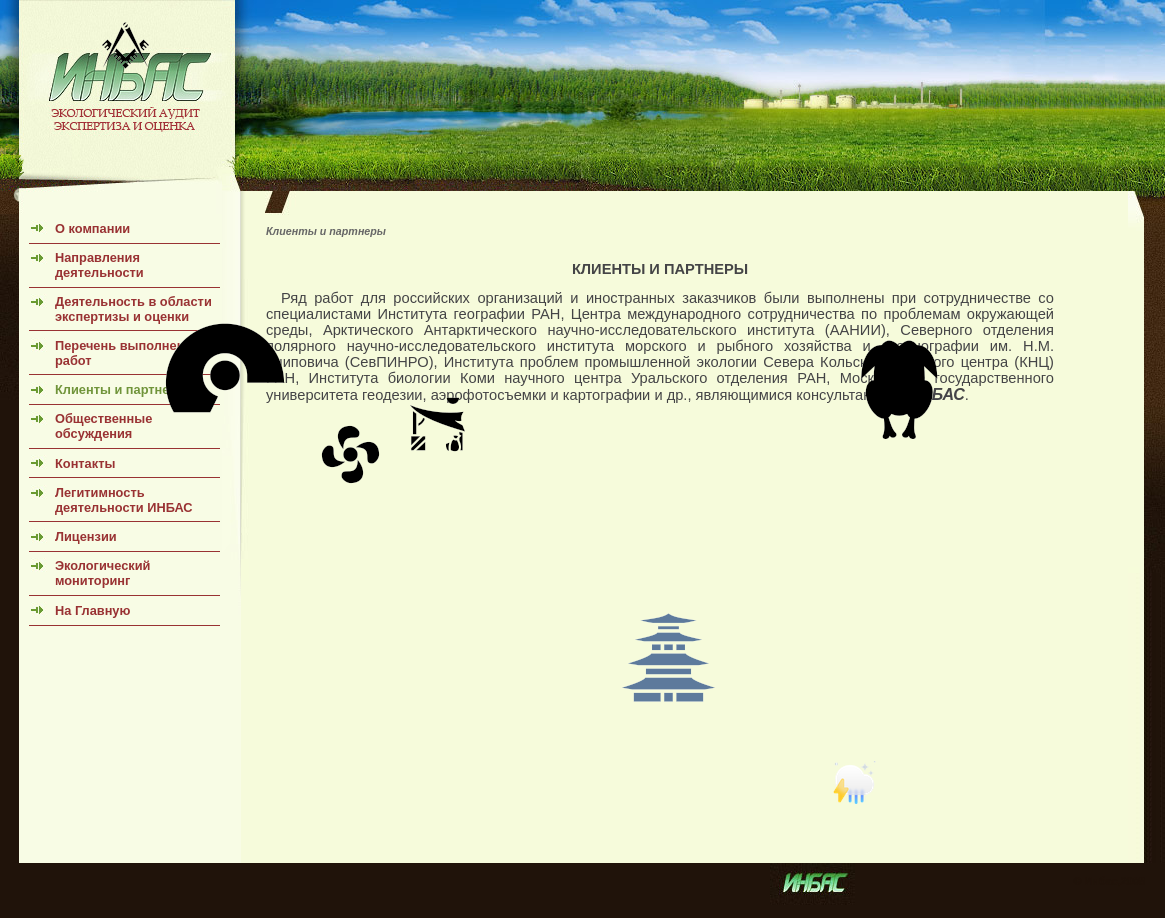  What do you see at coordinates (668, 657) in the screenshot?
I see `view asian temple or landmark location` at bounding box center [668, 657].